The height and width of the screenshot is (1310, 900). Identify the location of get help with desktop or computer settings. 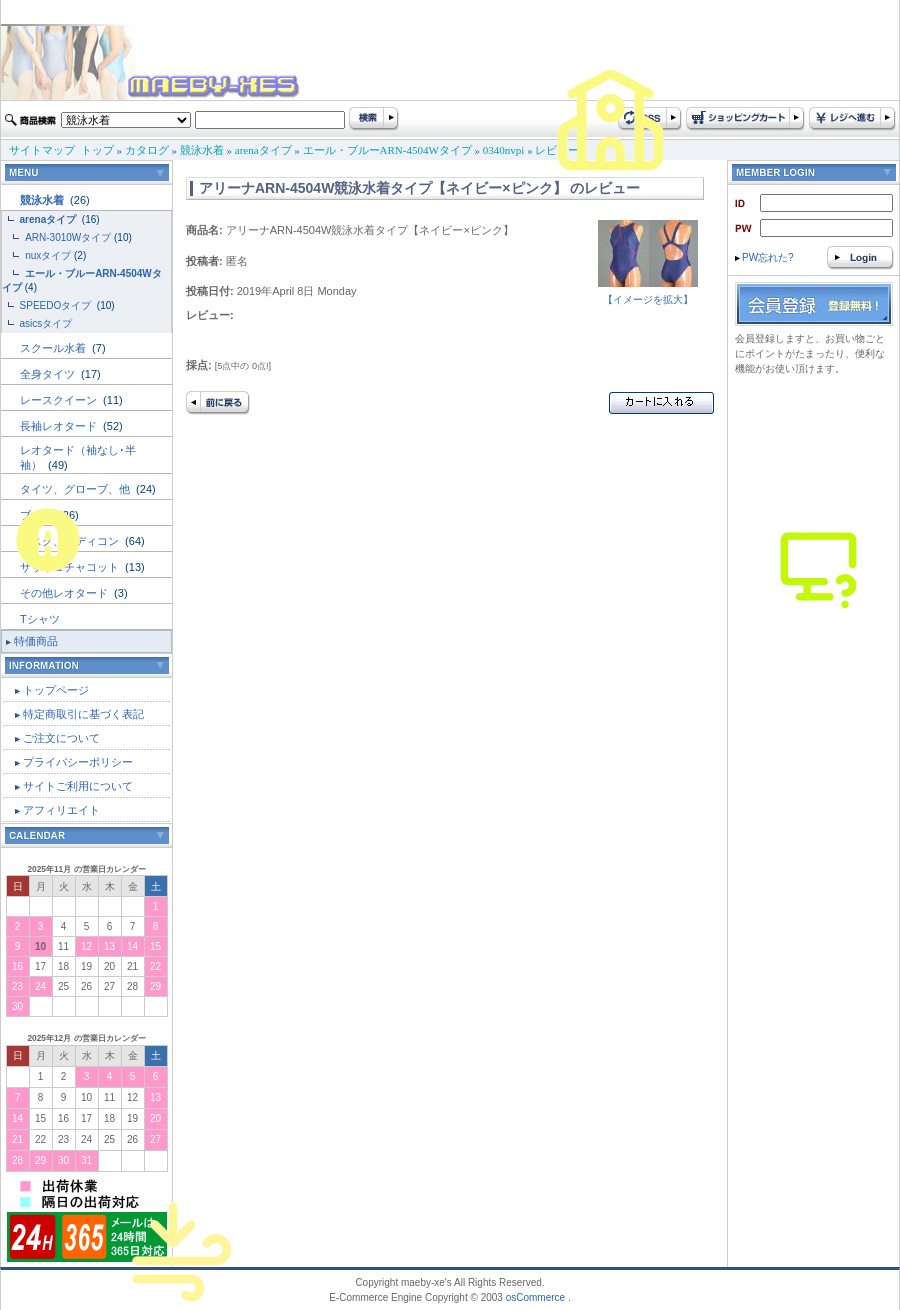
(818, 566).